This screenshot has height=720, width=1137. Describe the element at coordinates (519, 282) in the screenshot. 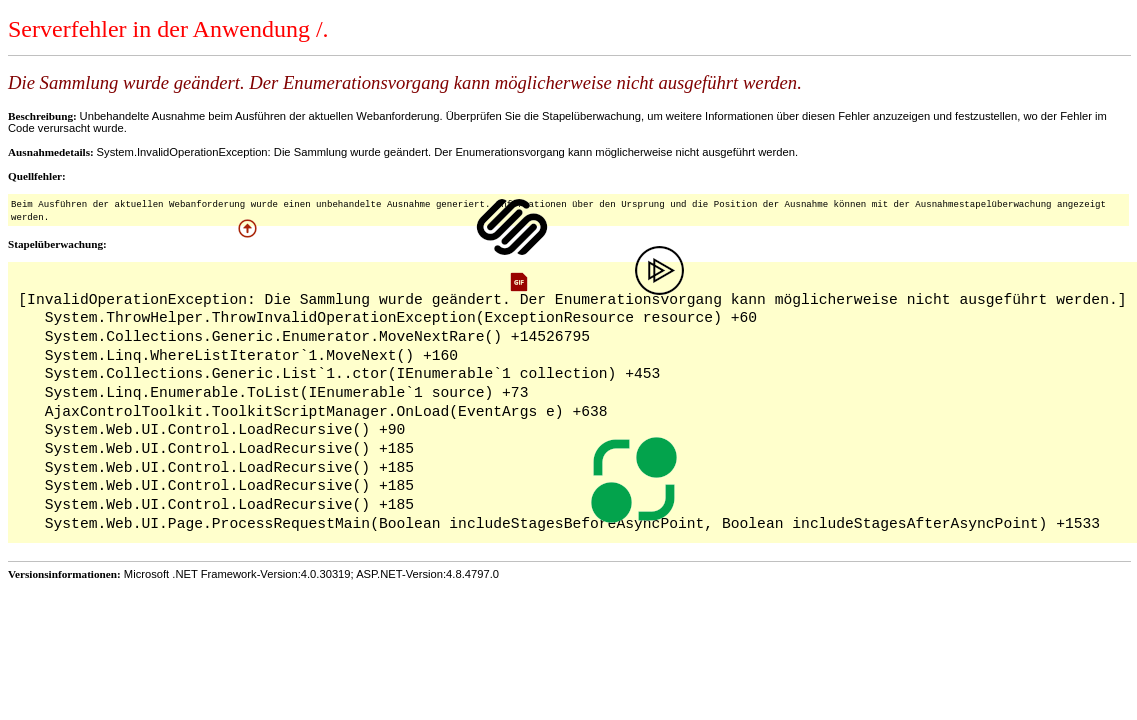

I see `attach a GIF file` at that location.